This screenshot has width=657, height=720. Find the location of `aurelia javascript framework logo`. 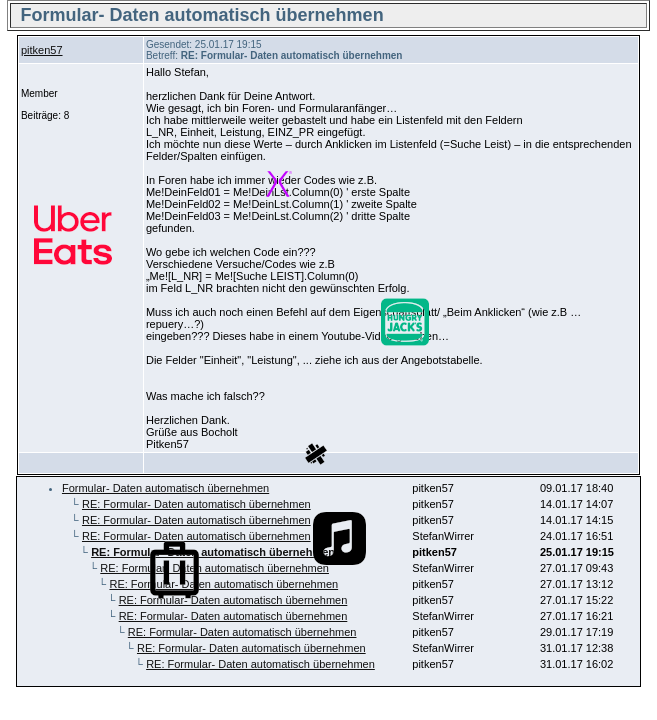

aurelia javascript framework logo is located at coordinates (316, 454).